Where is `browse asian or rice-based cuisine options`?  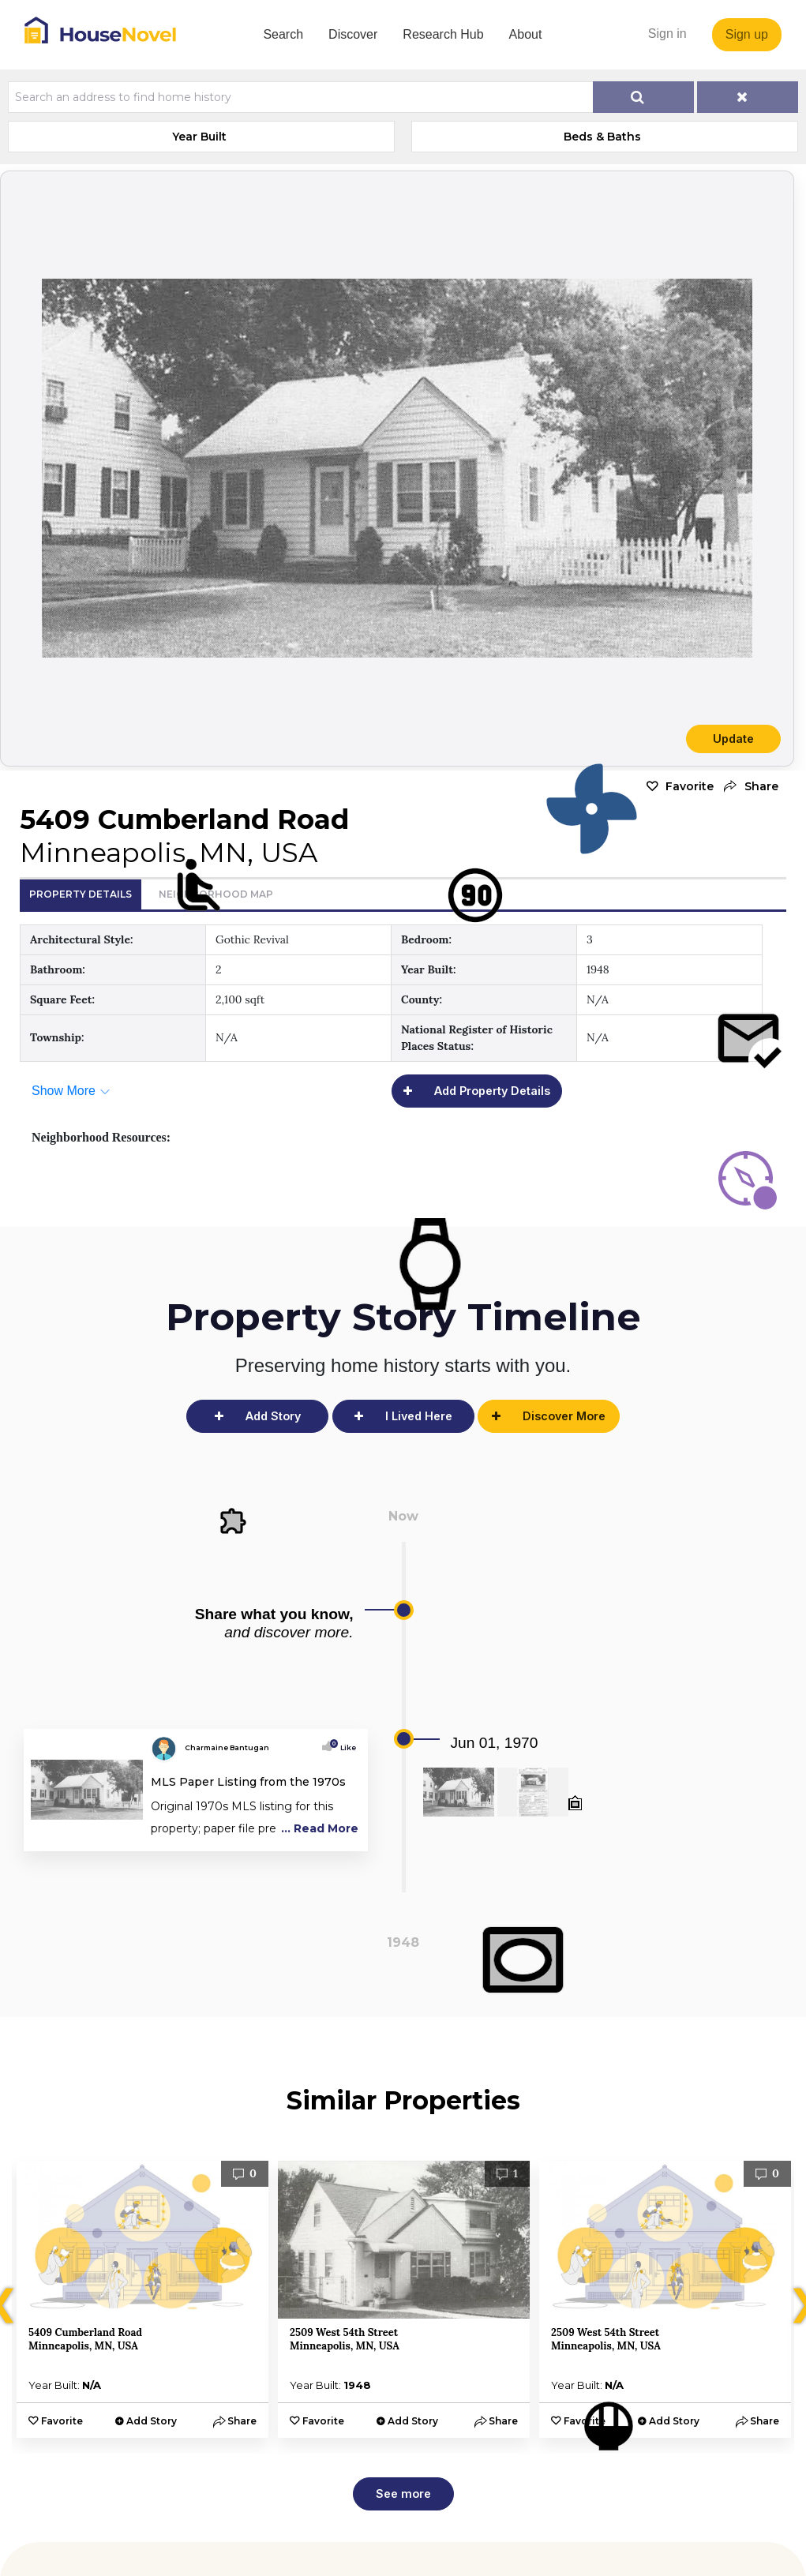 browse asian or rice-based cuisine options is located at coordinates (609, 2426).